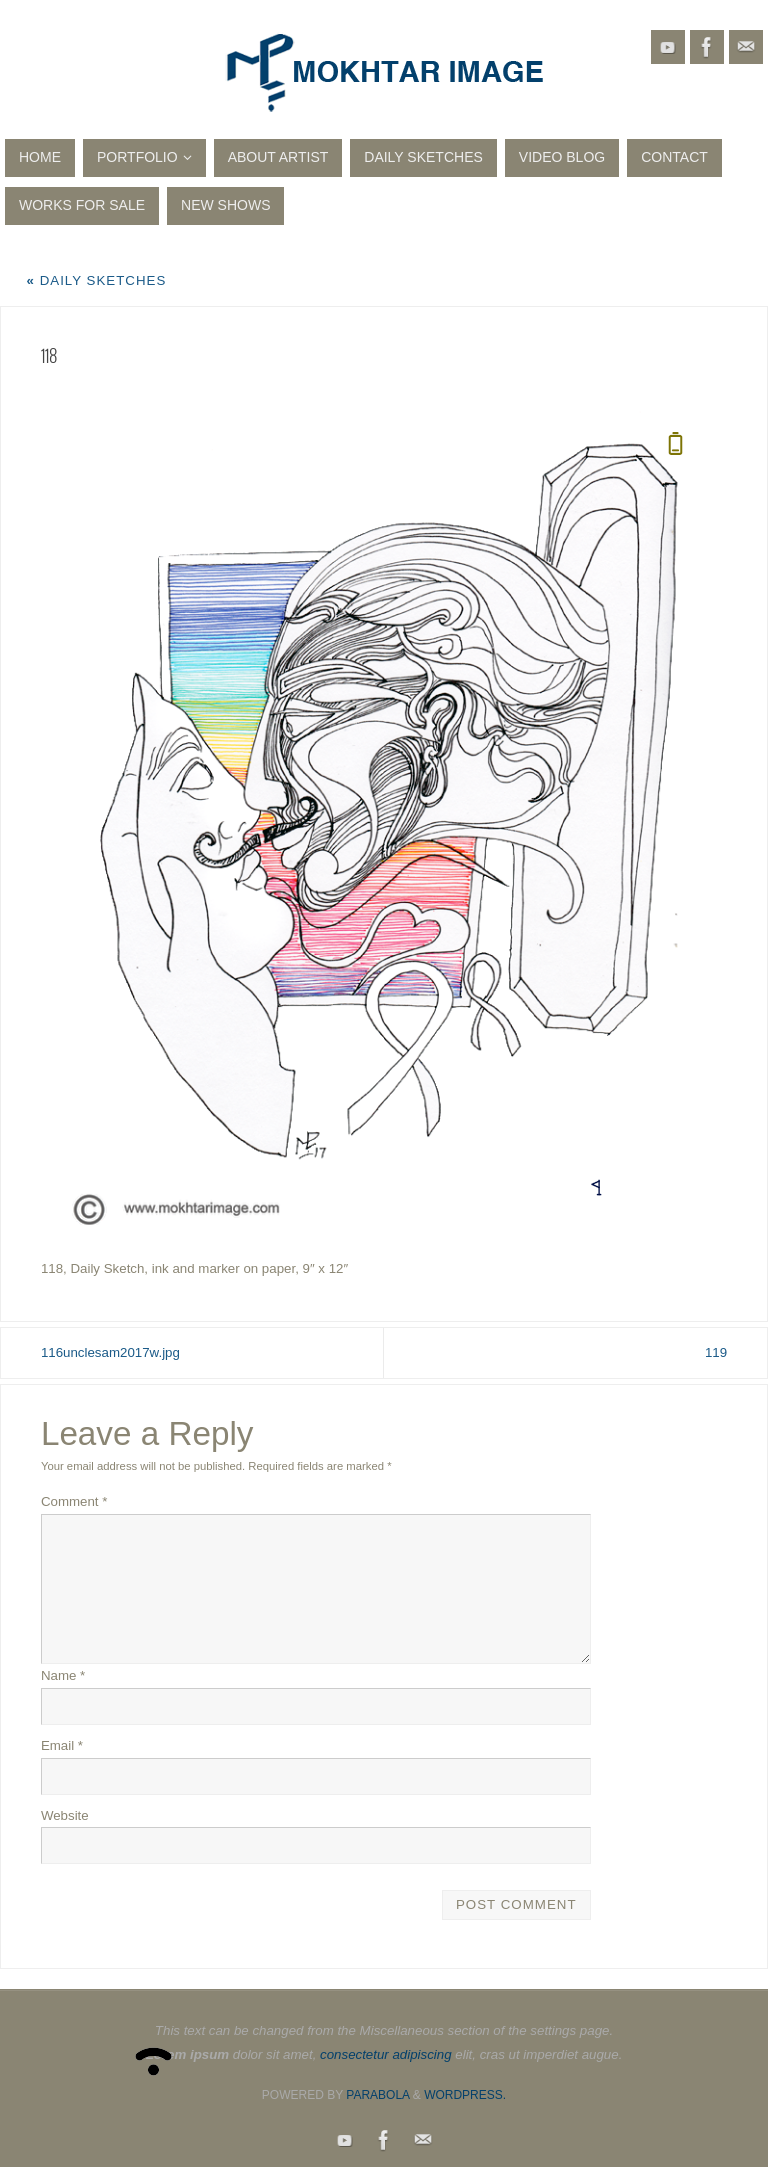 The width and height of the screenshot is (768, 2167). What do you see at coordinates (675, 443) in the screenshot?
I see `indicates low battery level` at bounding box center [675, 443].